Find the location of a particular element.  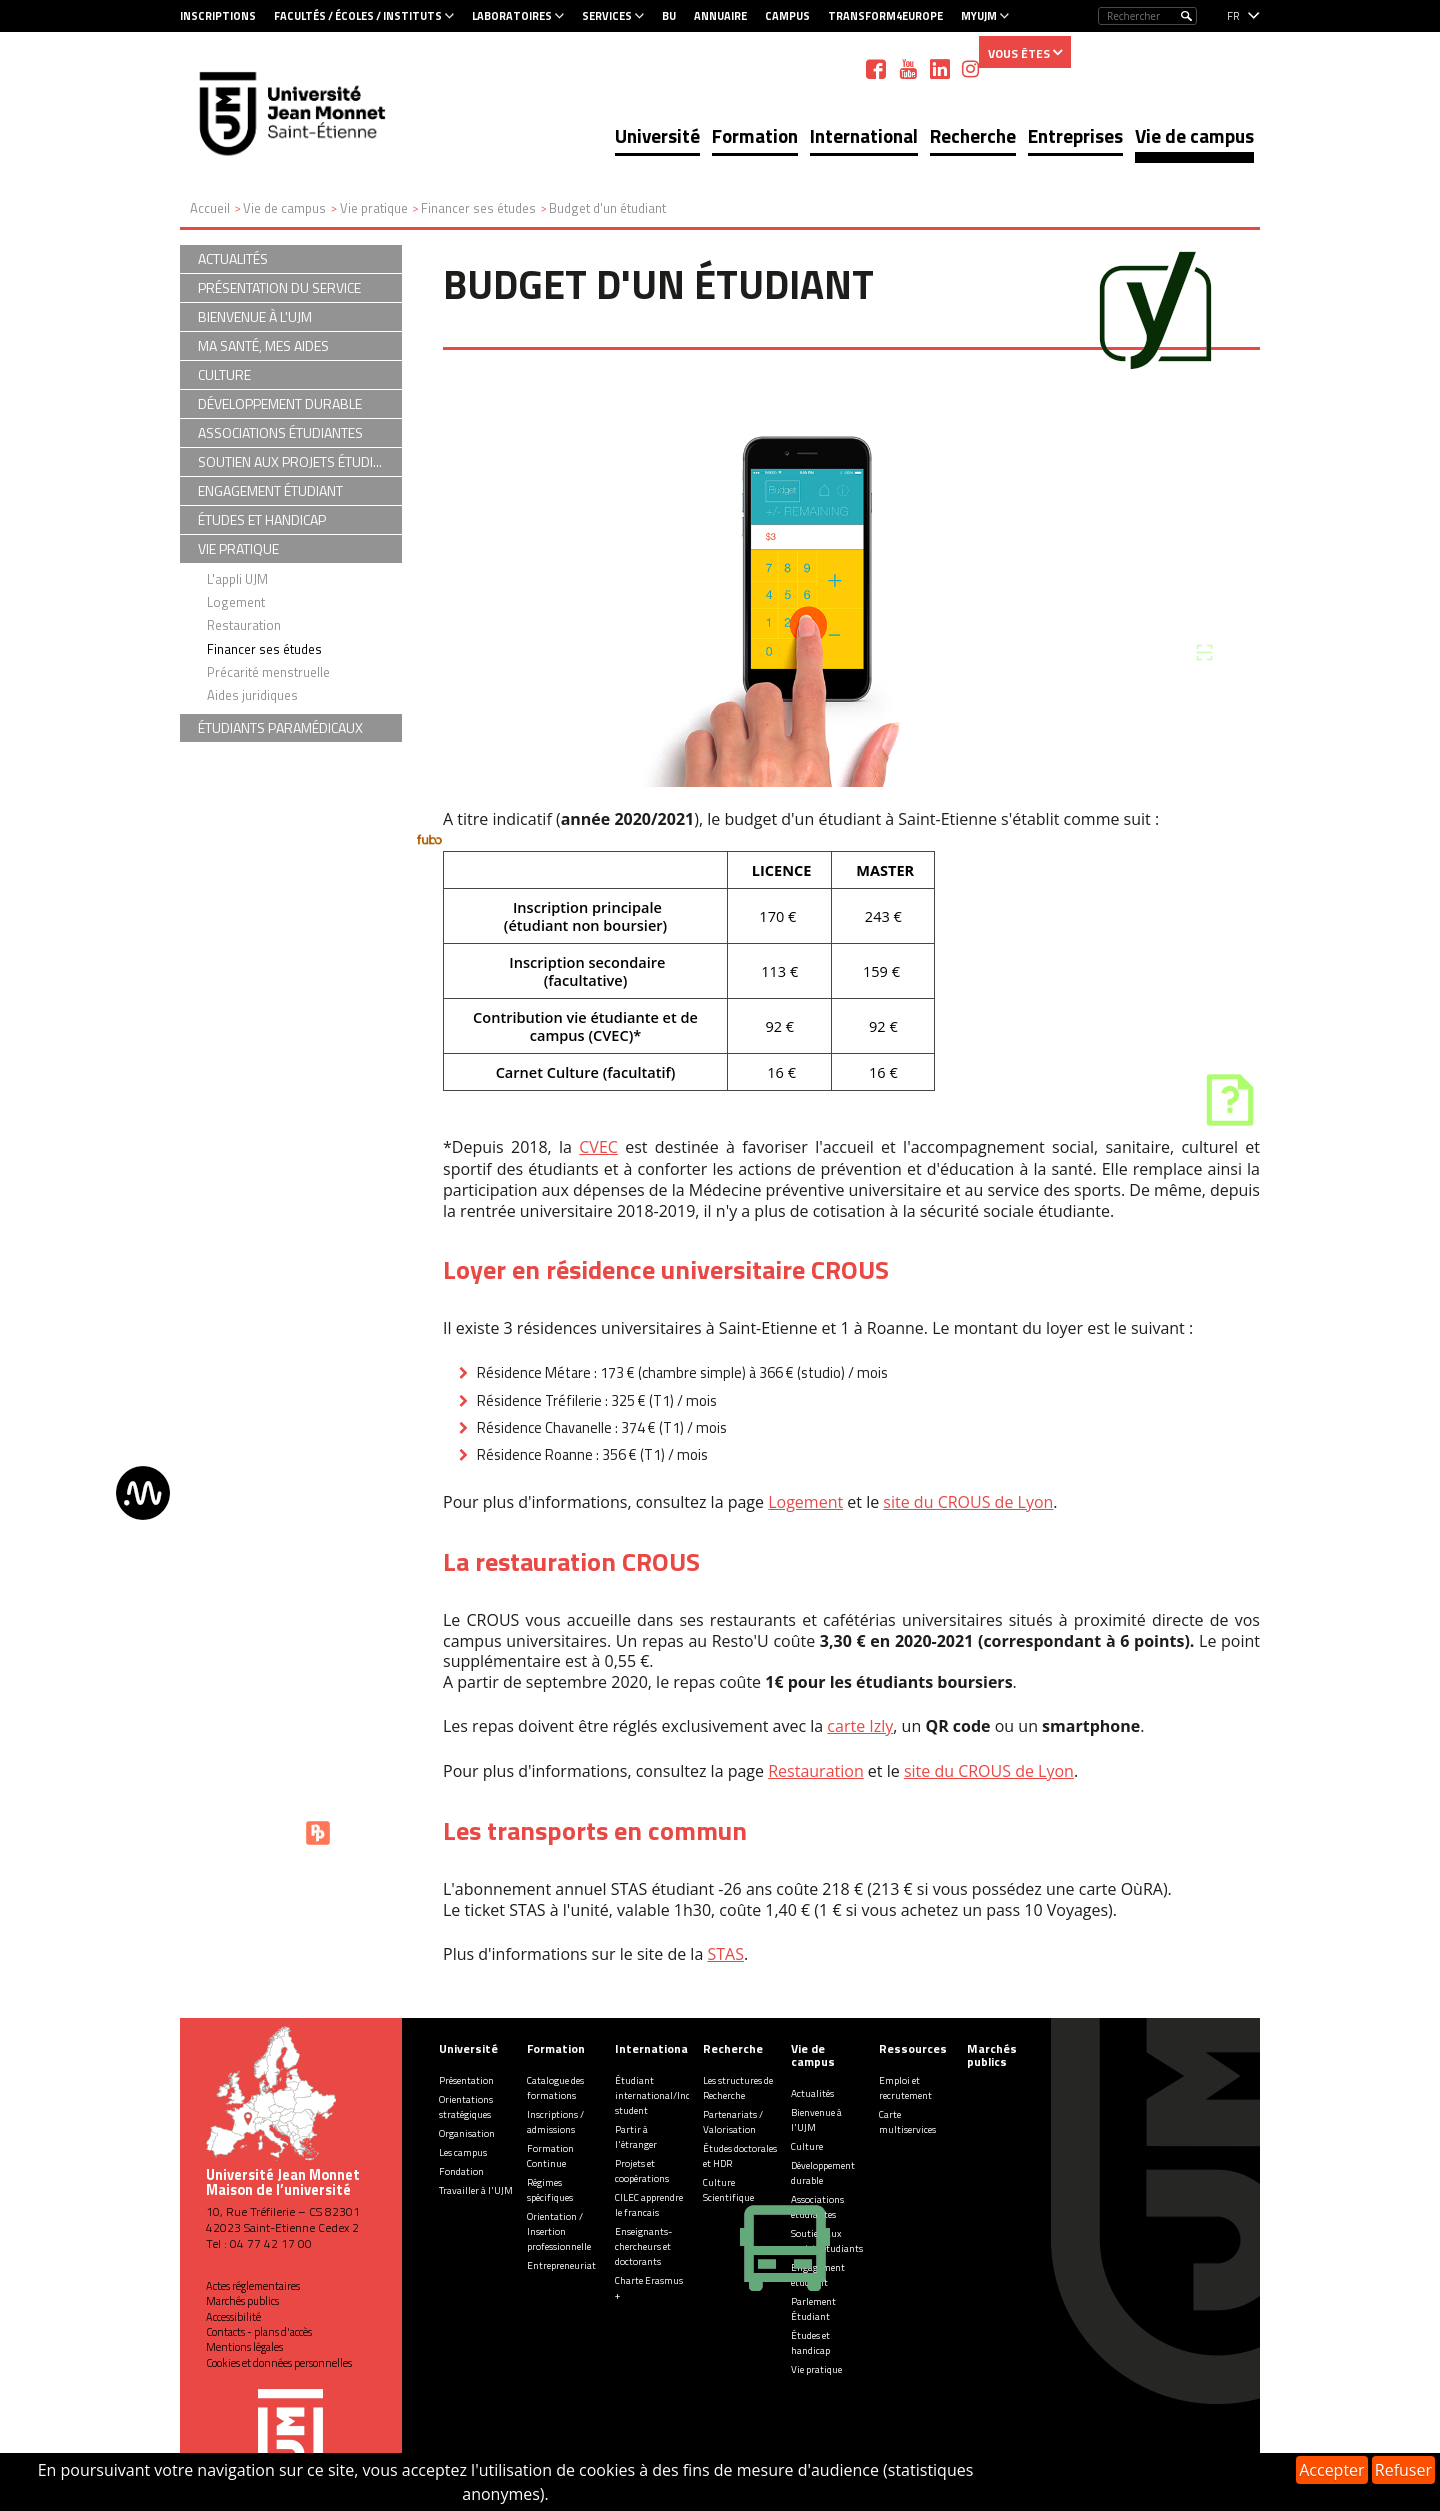

open the fuboTV streaming app is located at coordinates (429, 839).